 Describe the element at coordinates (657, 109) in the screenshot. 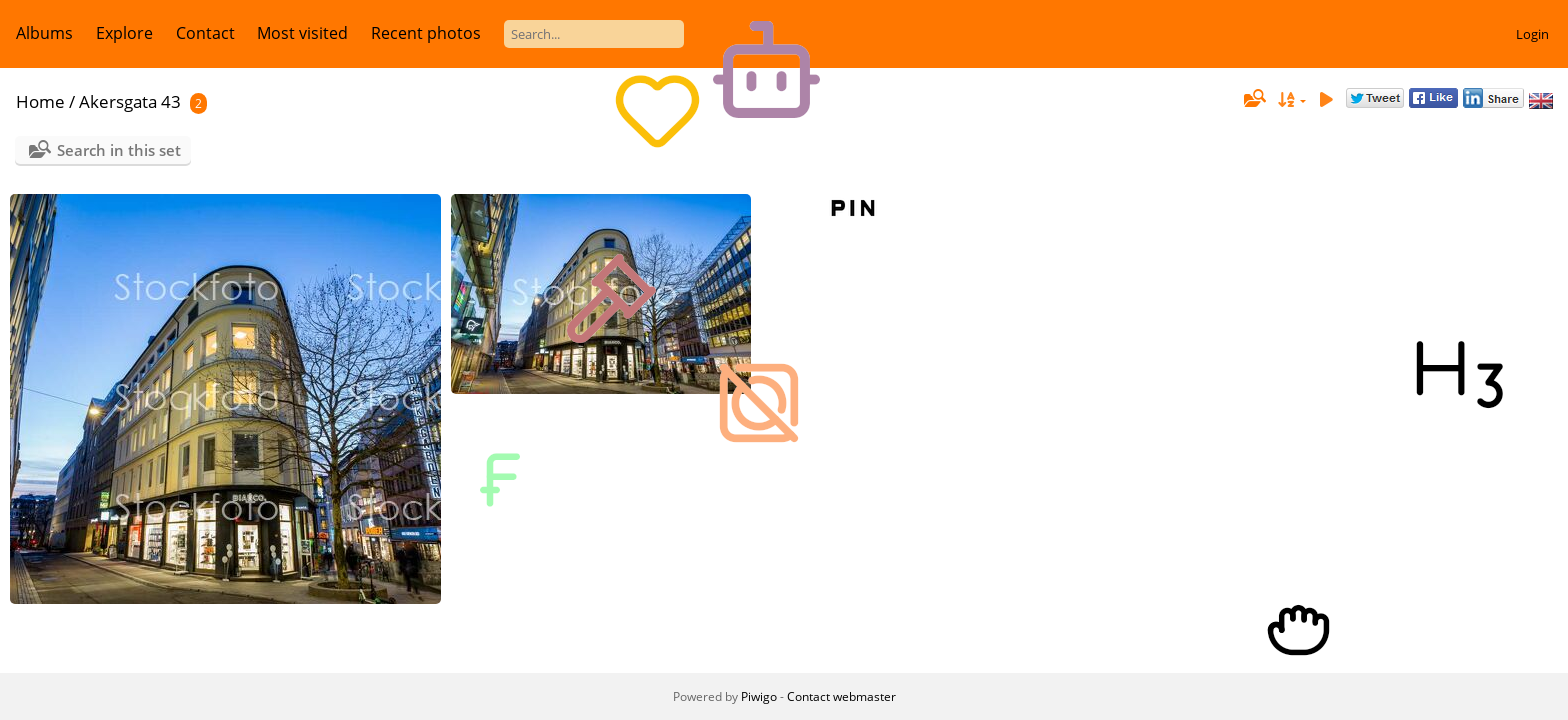

I see `add item to favorites` at that location.